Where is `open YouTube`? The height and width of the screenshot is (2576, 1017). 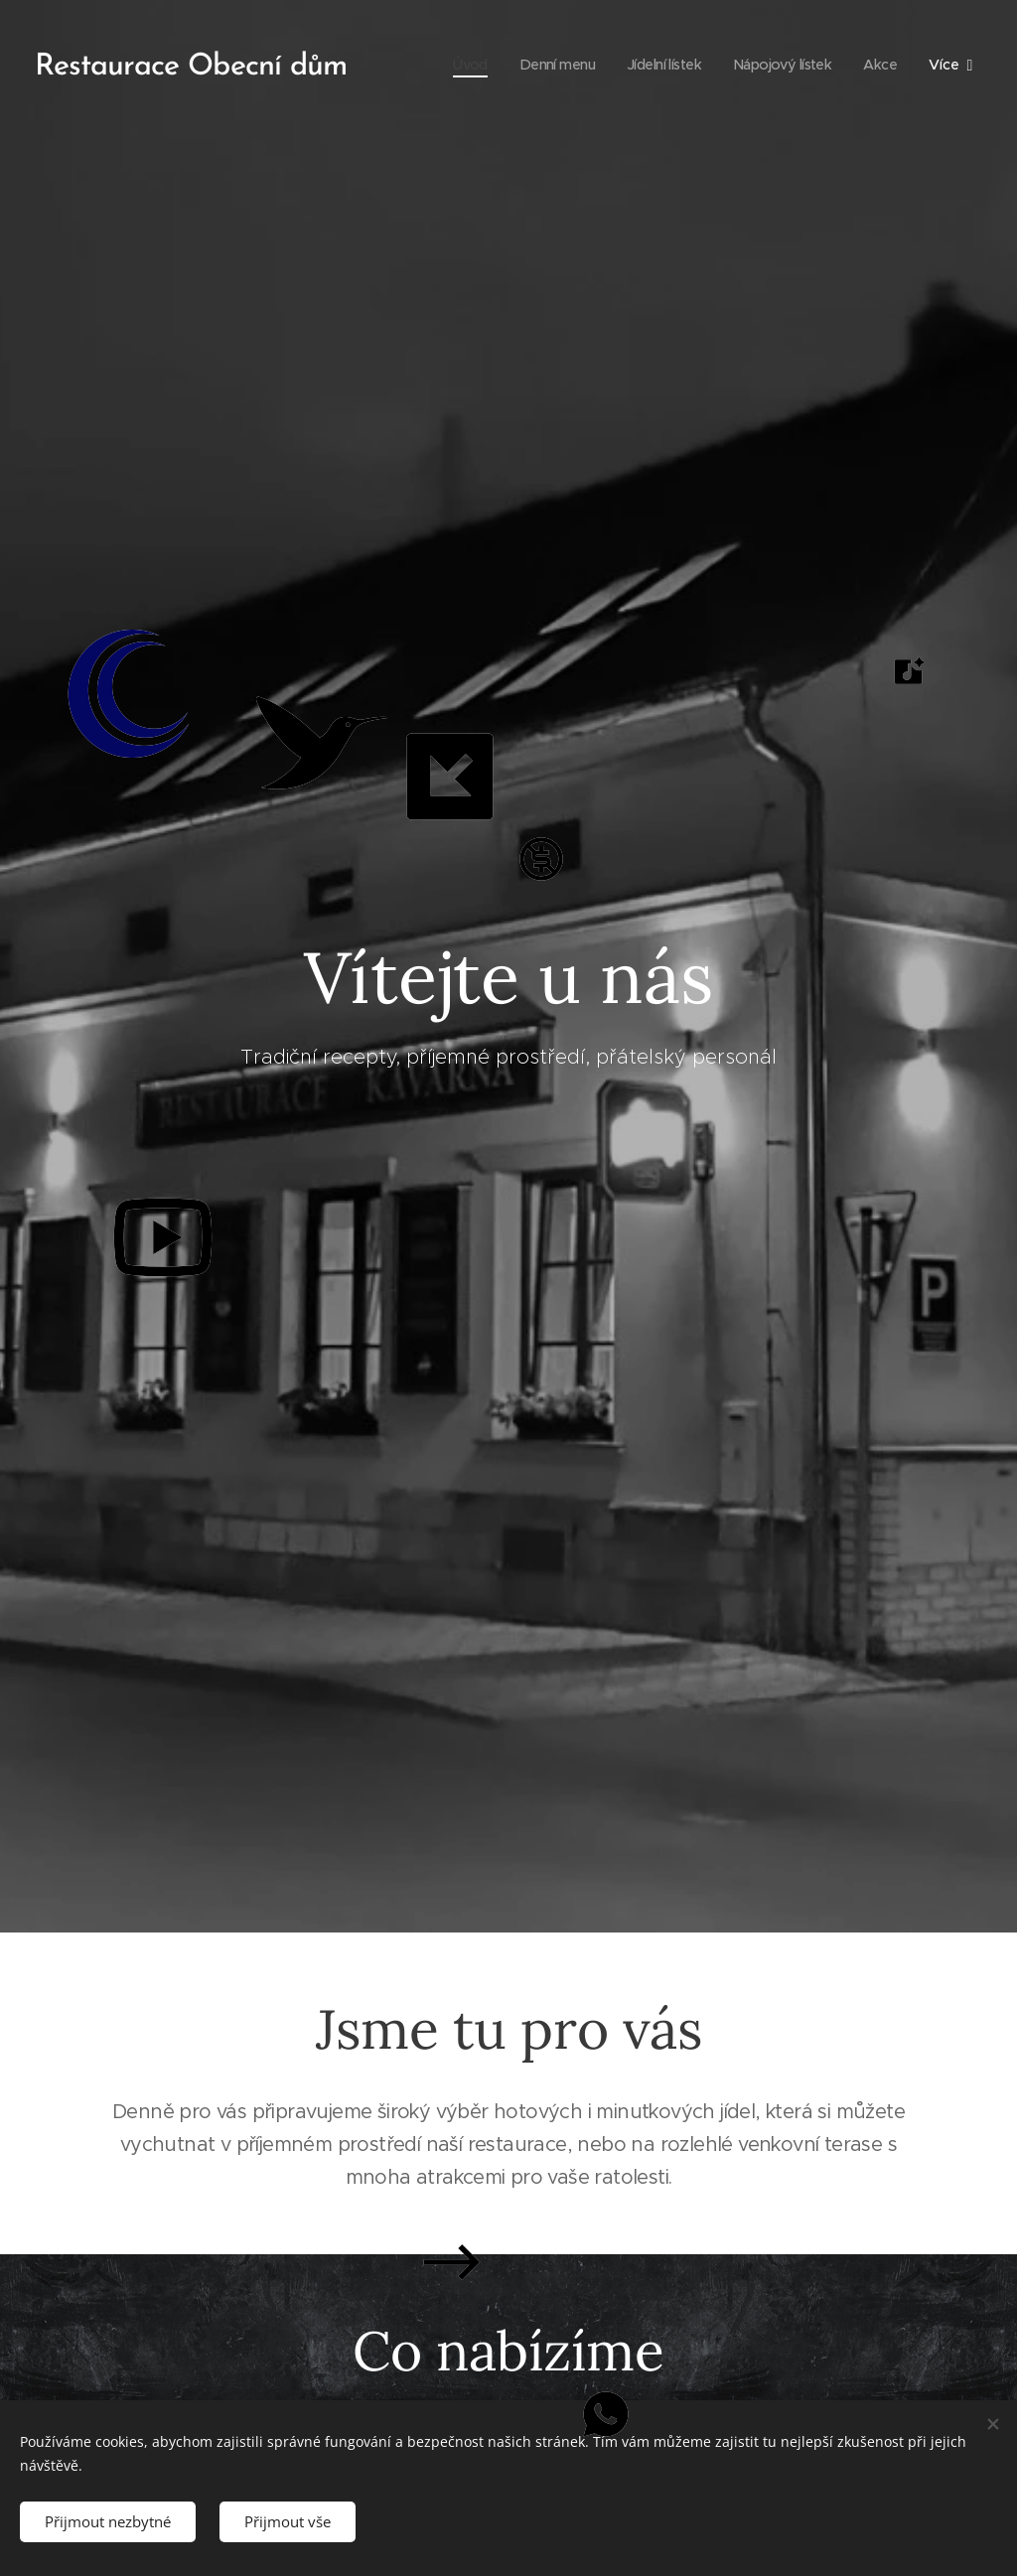
open YouTube is located at coordinates (163, 1237).